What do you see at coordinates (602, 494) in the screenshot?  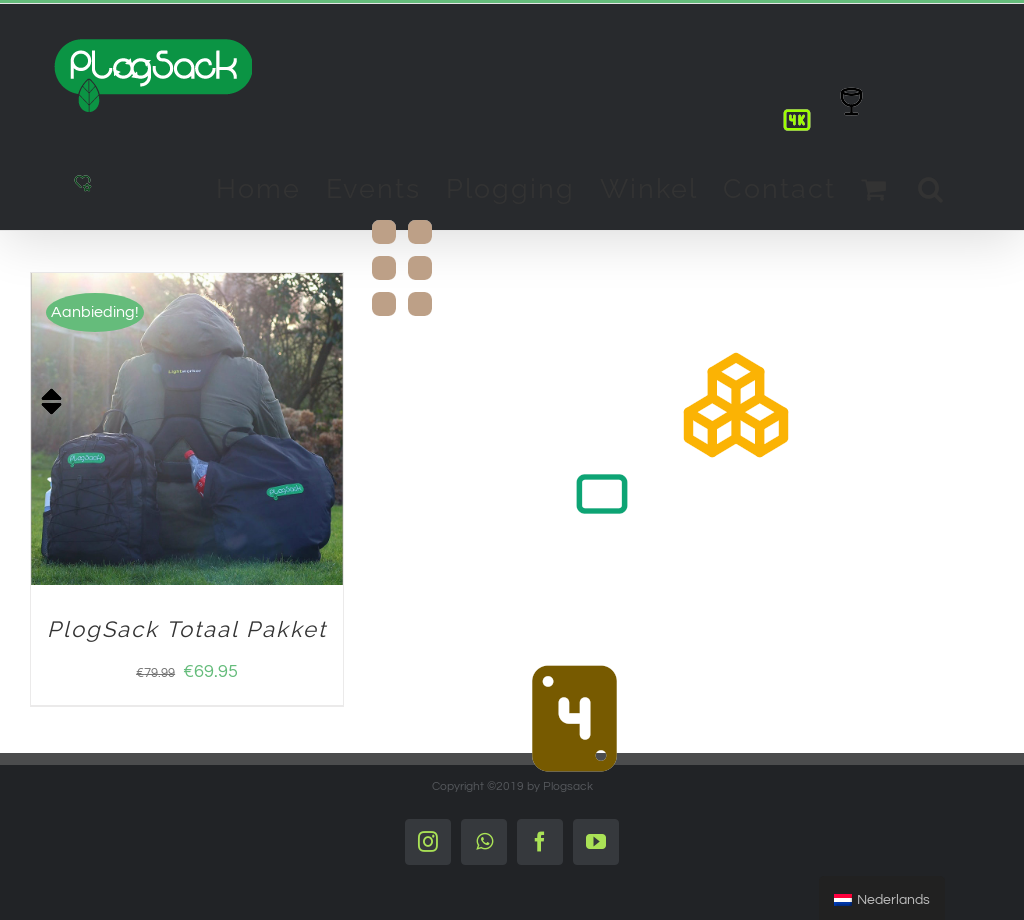 I see `crop image to 7:5 aspect ratio` at bounding box center [602, 494].